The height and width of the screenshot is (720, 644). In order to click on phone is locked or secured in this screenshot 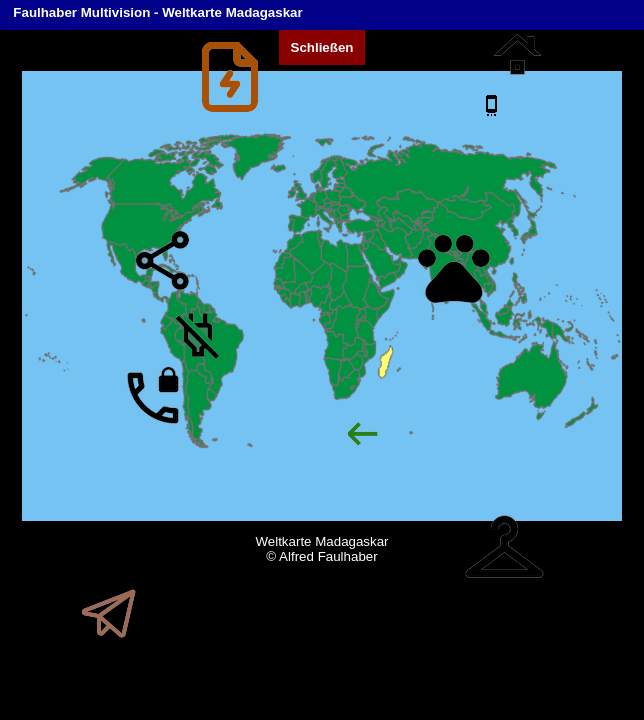, I will do `click(153, 398)`.